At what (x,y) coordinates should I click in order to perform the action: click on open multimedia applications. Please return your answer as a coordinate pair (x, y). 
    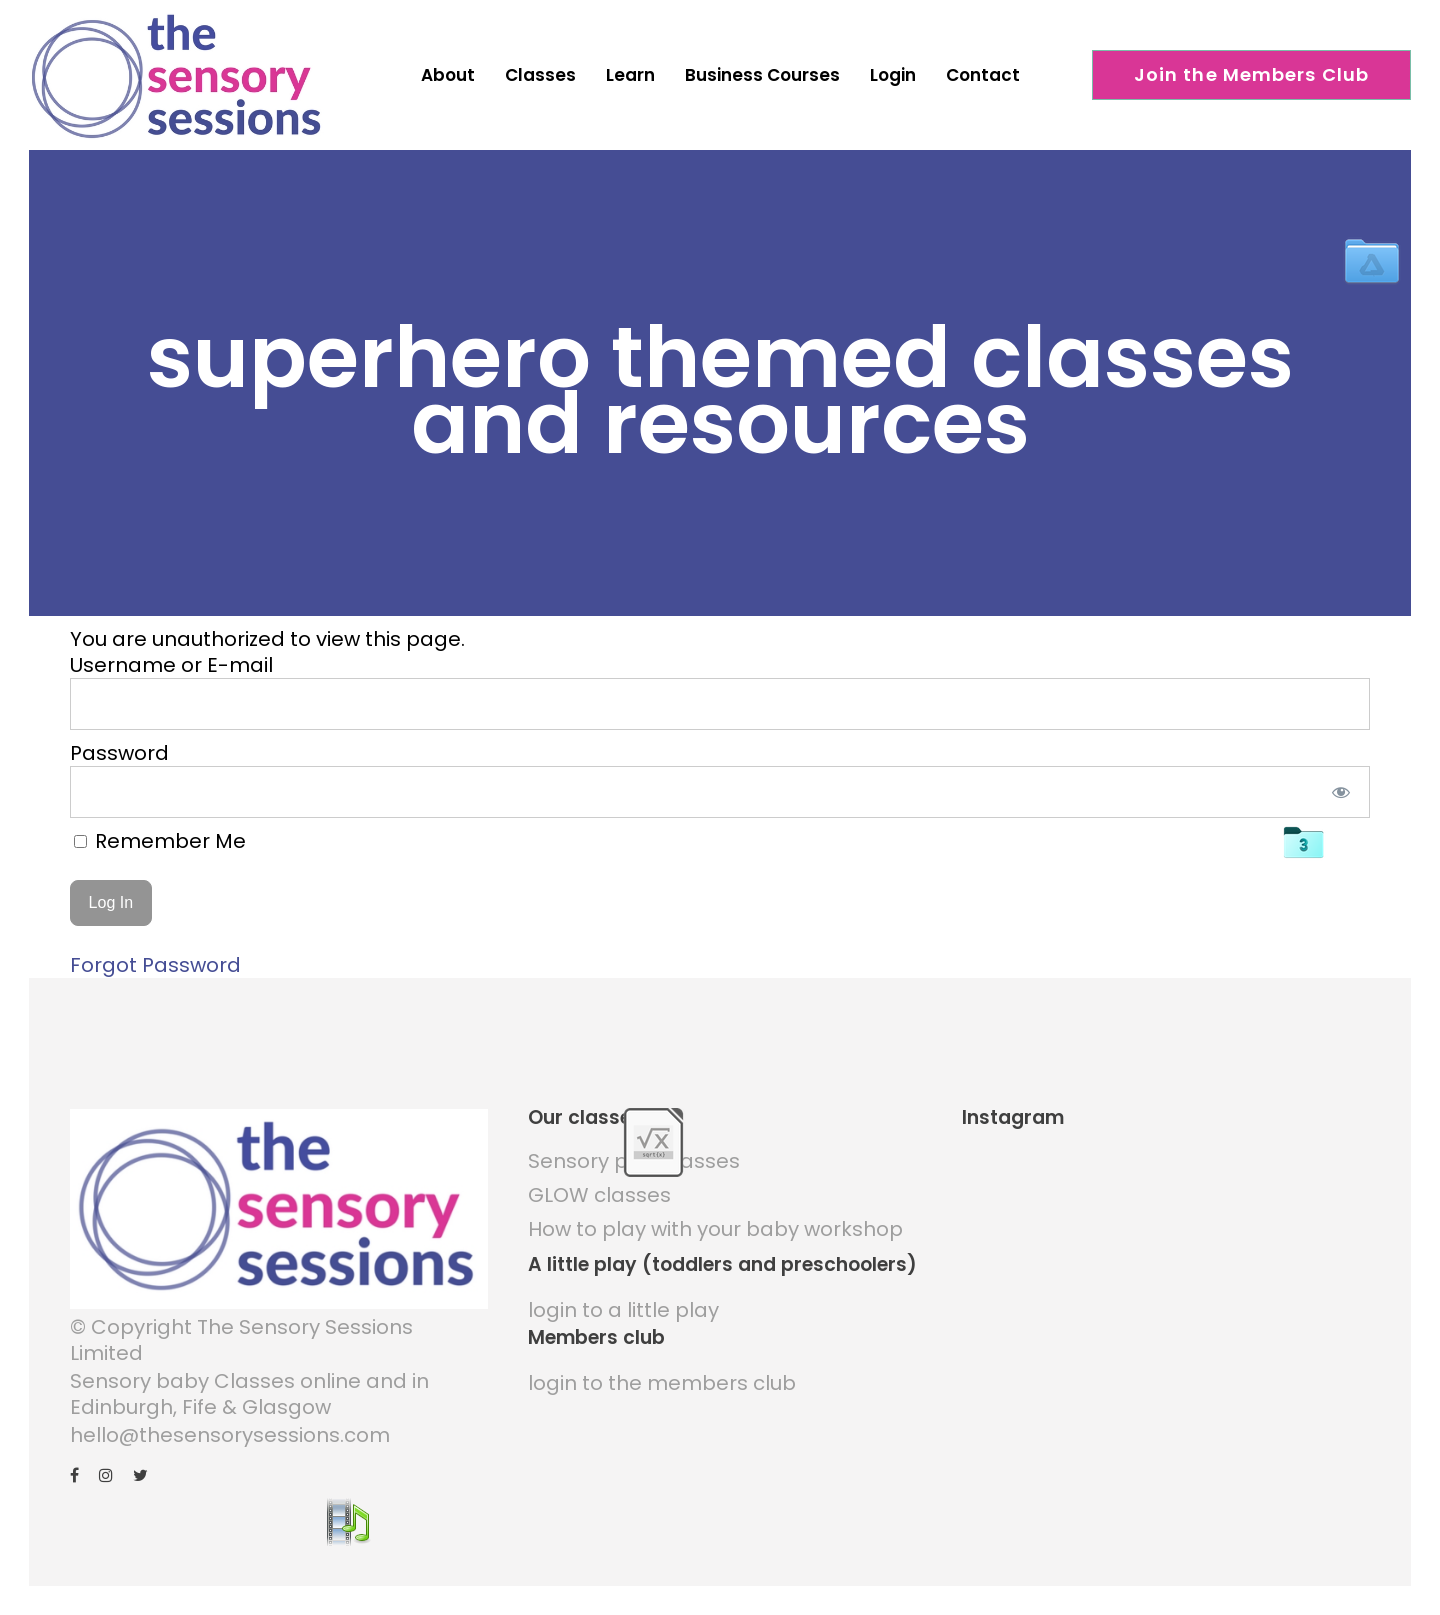
    Looking at the image, I should click on (348, 1522).